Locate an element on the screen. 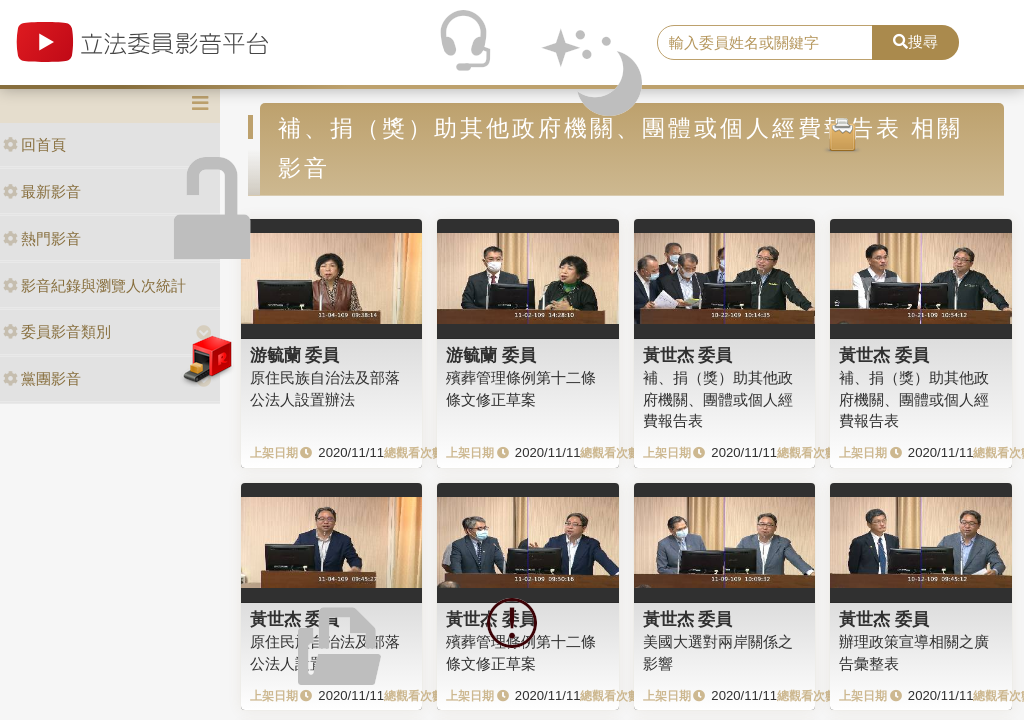  indicates unlocked or editable state is located at coordinates (212, 208).